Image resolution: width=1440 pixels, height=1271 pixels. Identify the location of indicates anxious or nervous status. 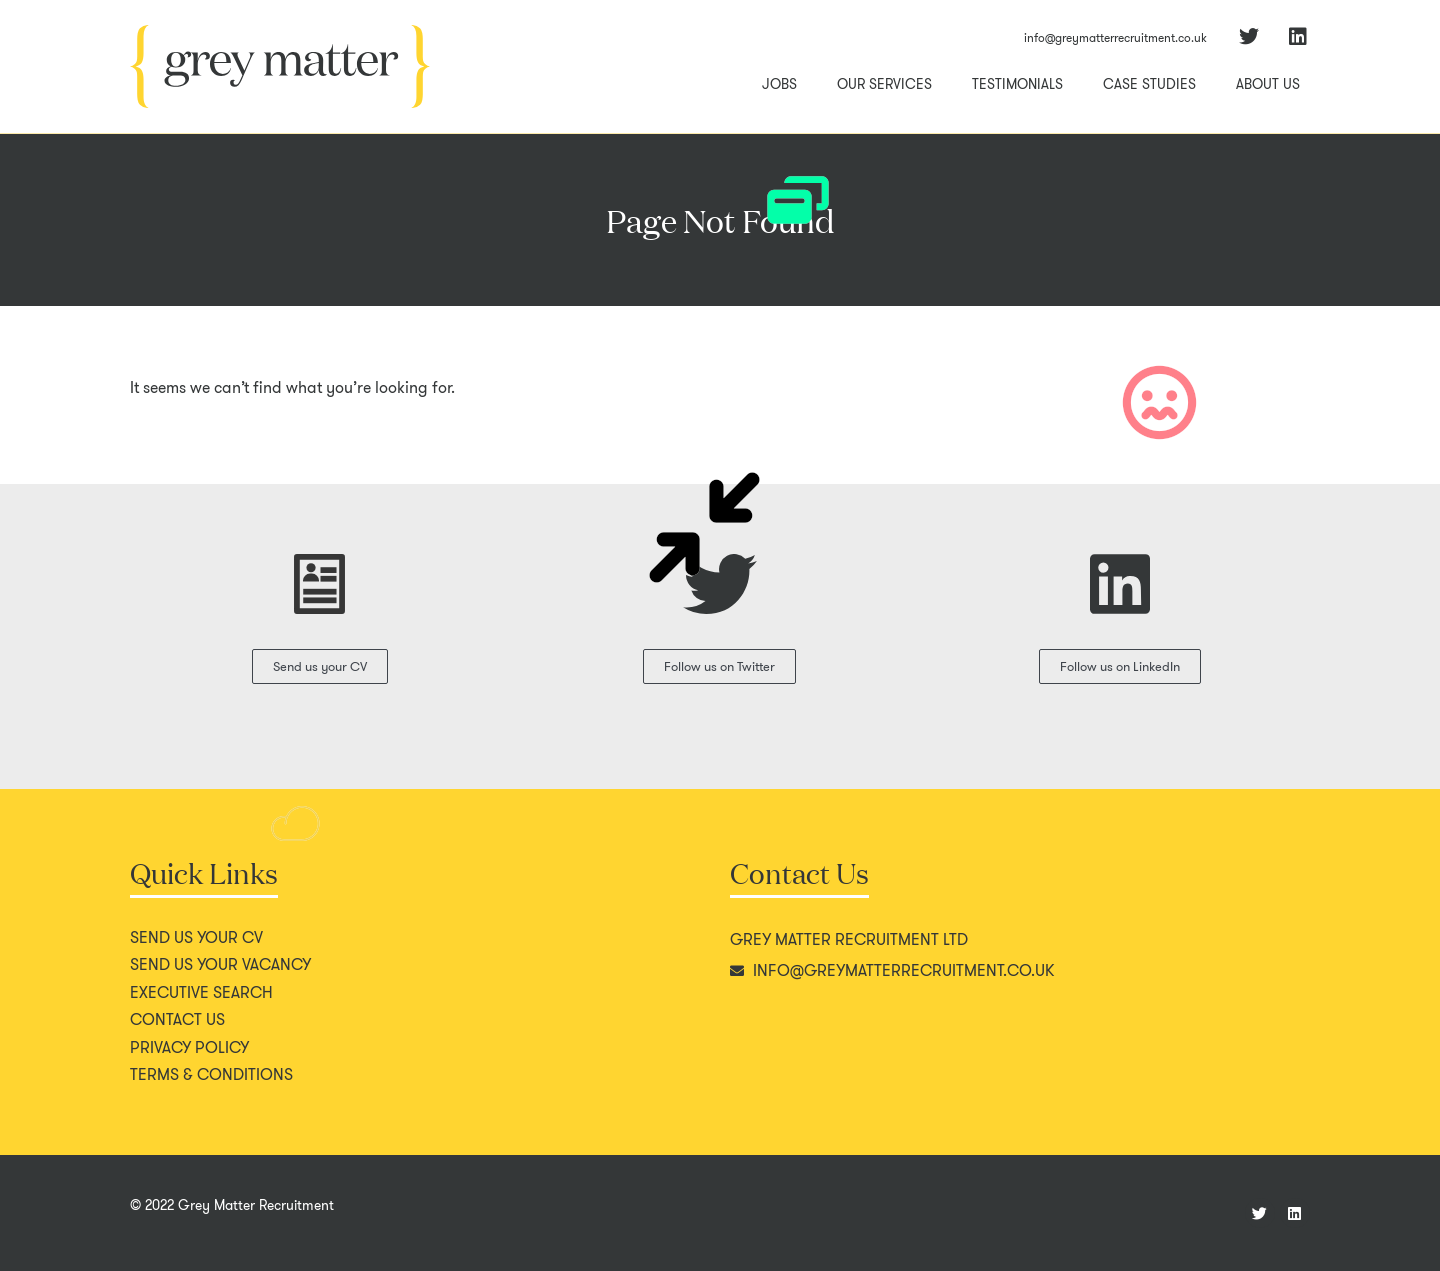
(1159, 402).